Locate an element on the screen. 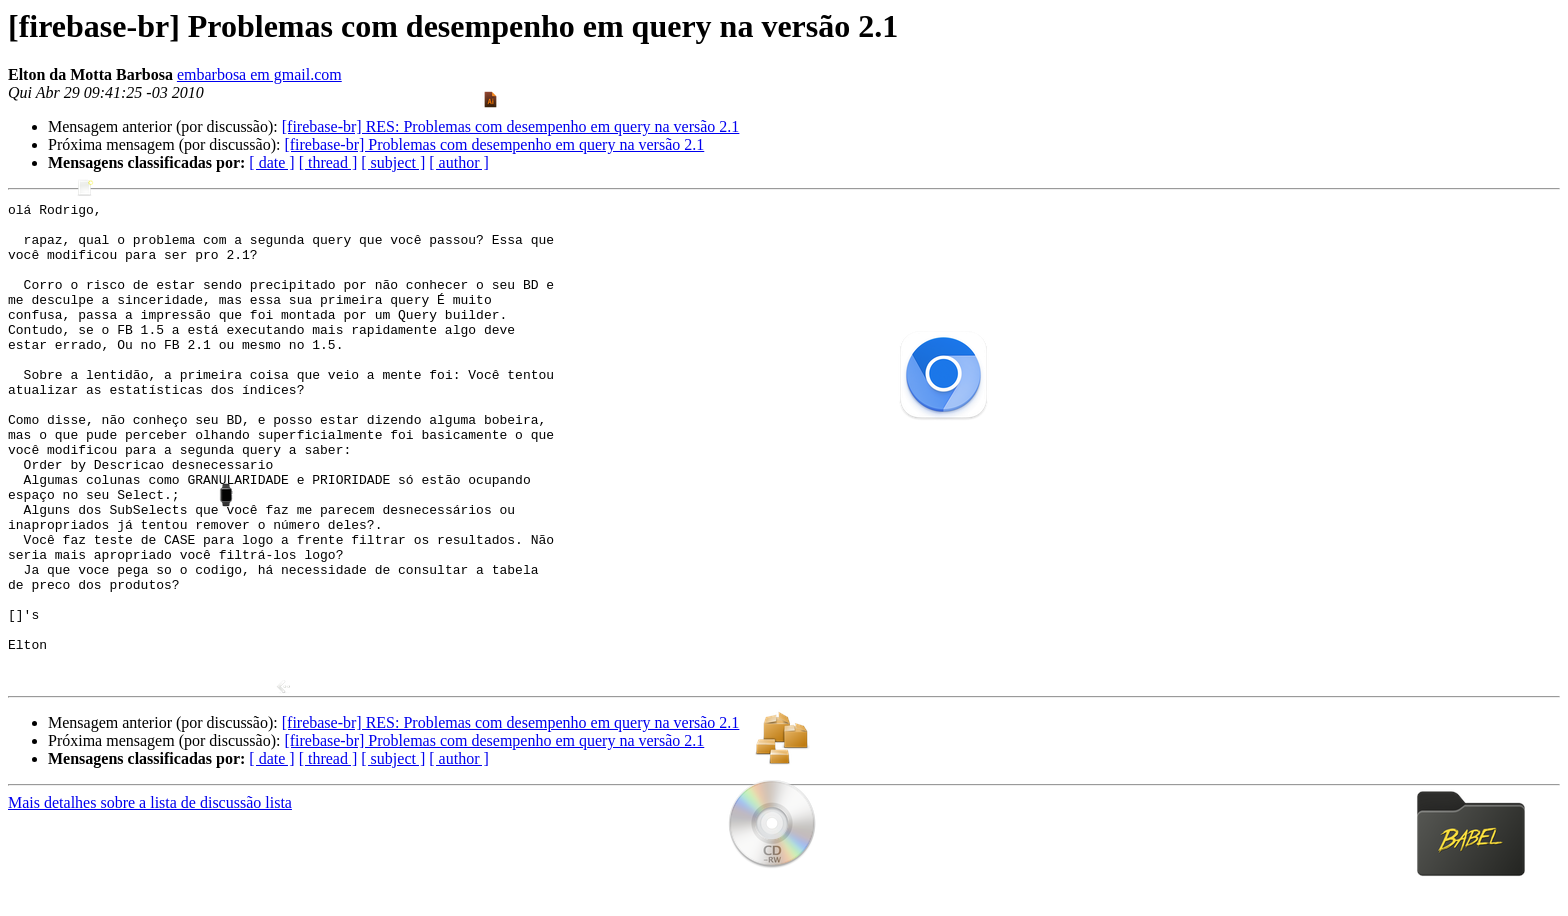  install new software or applications is located at coordinates (780, 734).